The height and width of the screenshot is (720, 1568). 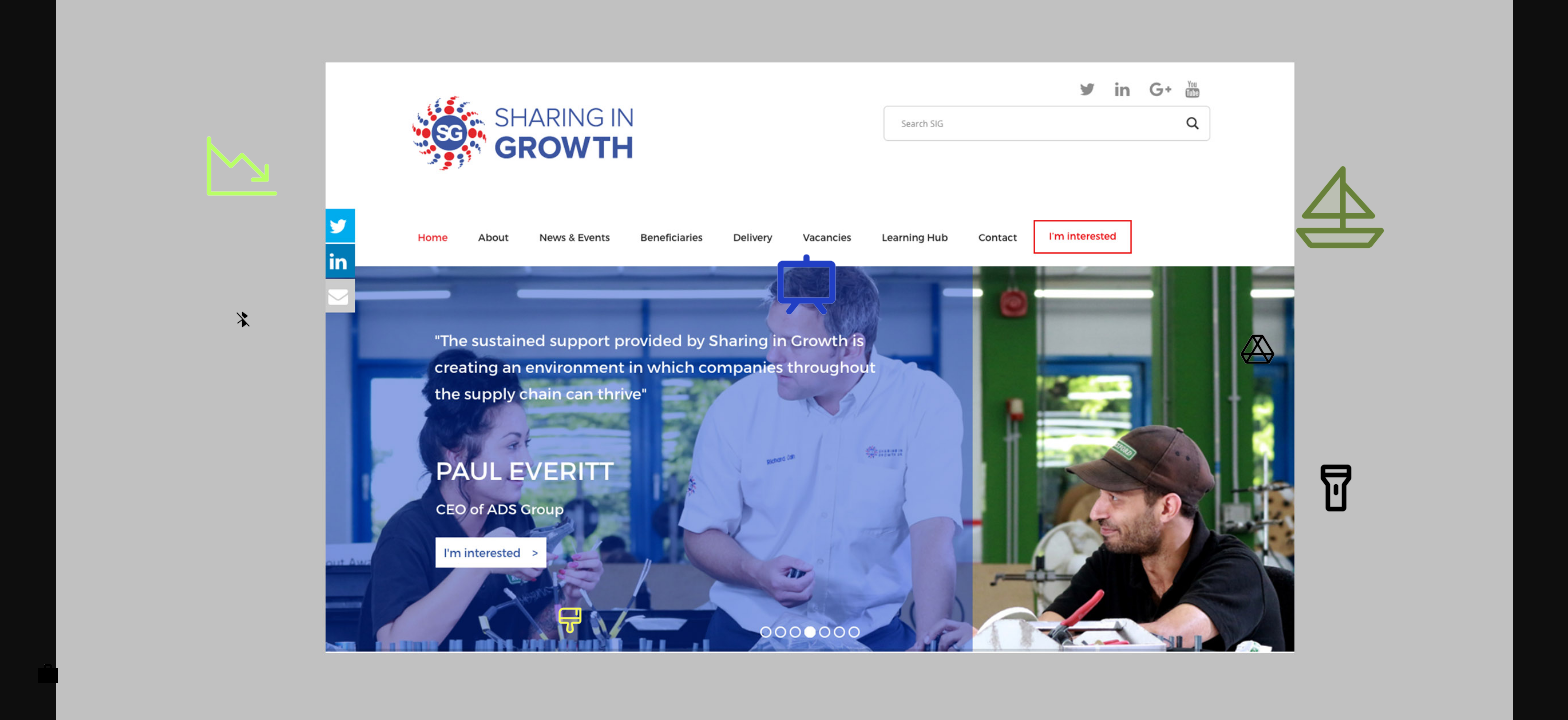 What do you see at coordinates (48, 674) in the screenshot?
I see `access work-related files or documents` at bounding box center [48, 674].